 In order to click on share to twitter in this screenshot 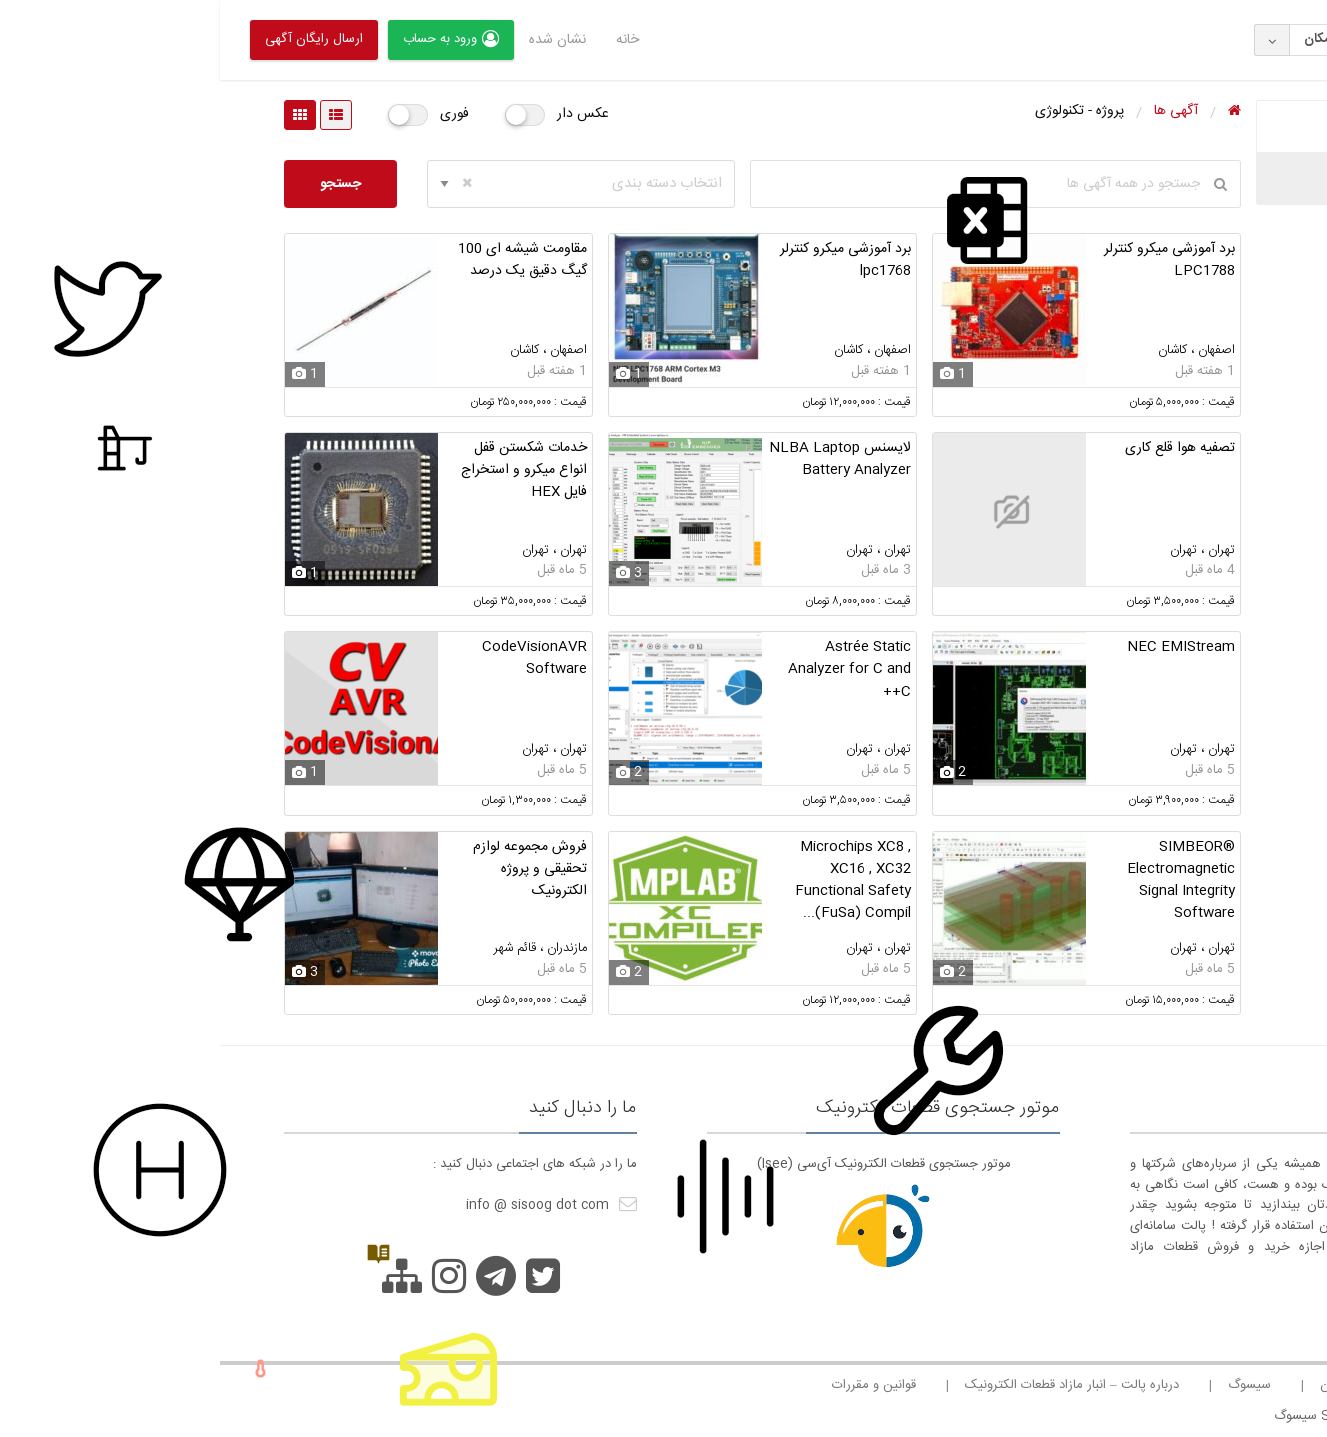, I will do `click(102, 305)`.